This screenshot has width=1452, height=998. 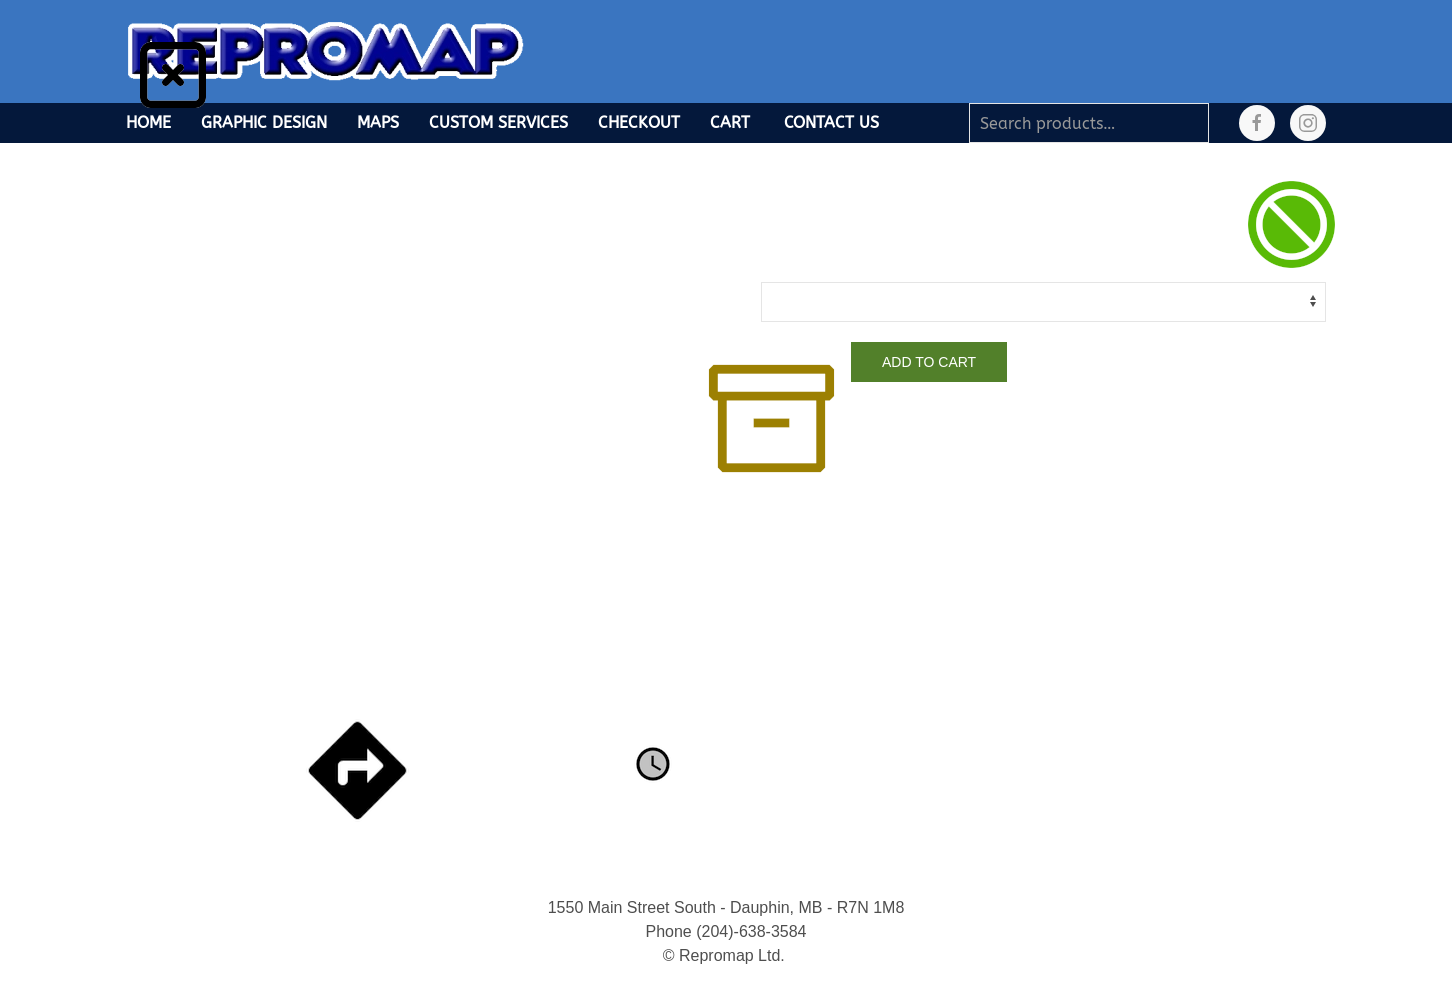 I want to click on archive selected items, so click(x=771, y=418).